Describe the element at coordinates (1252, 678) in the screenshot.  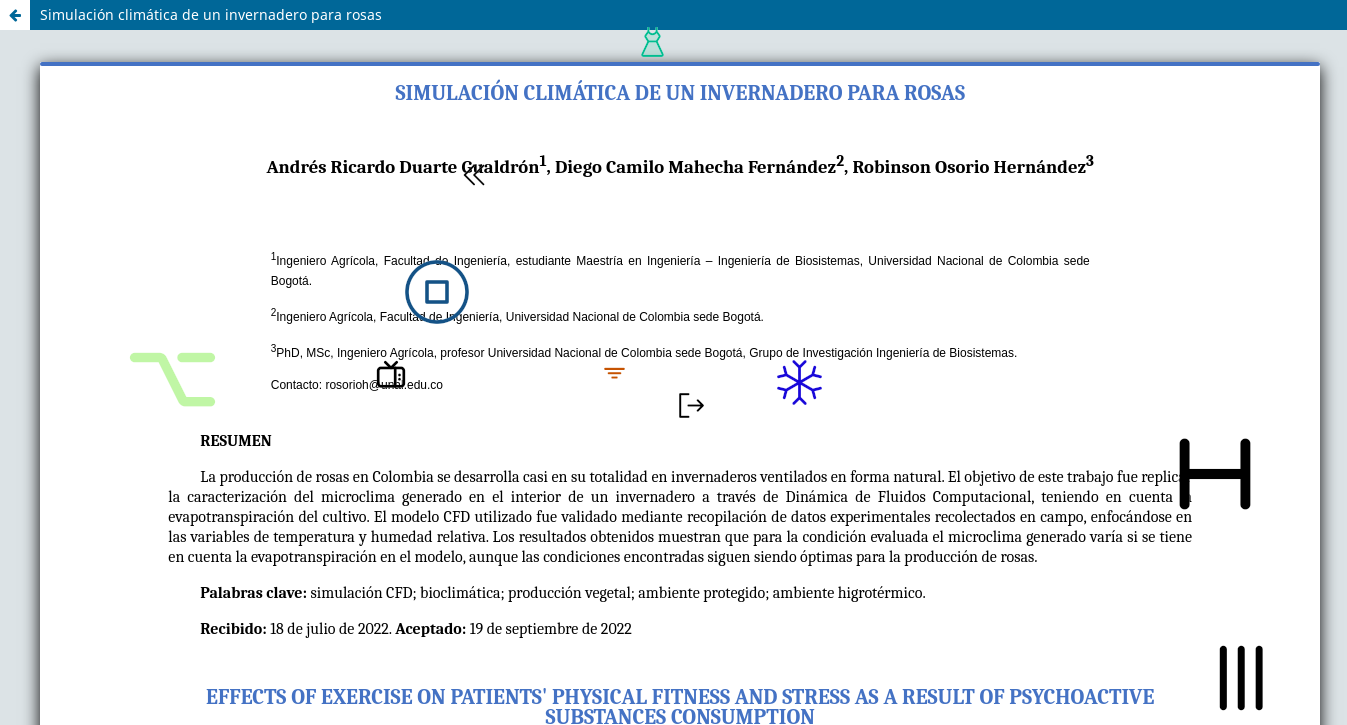
I see `indicates a count or tally of three items` at that location.